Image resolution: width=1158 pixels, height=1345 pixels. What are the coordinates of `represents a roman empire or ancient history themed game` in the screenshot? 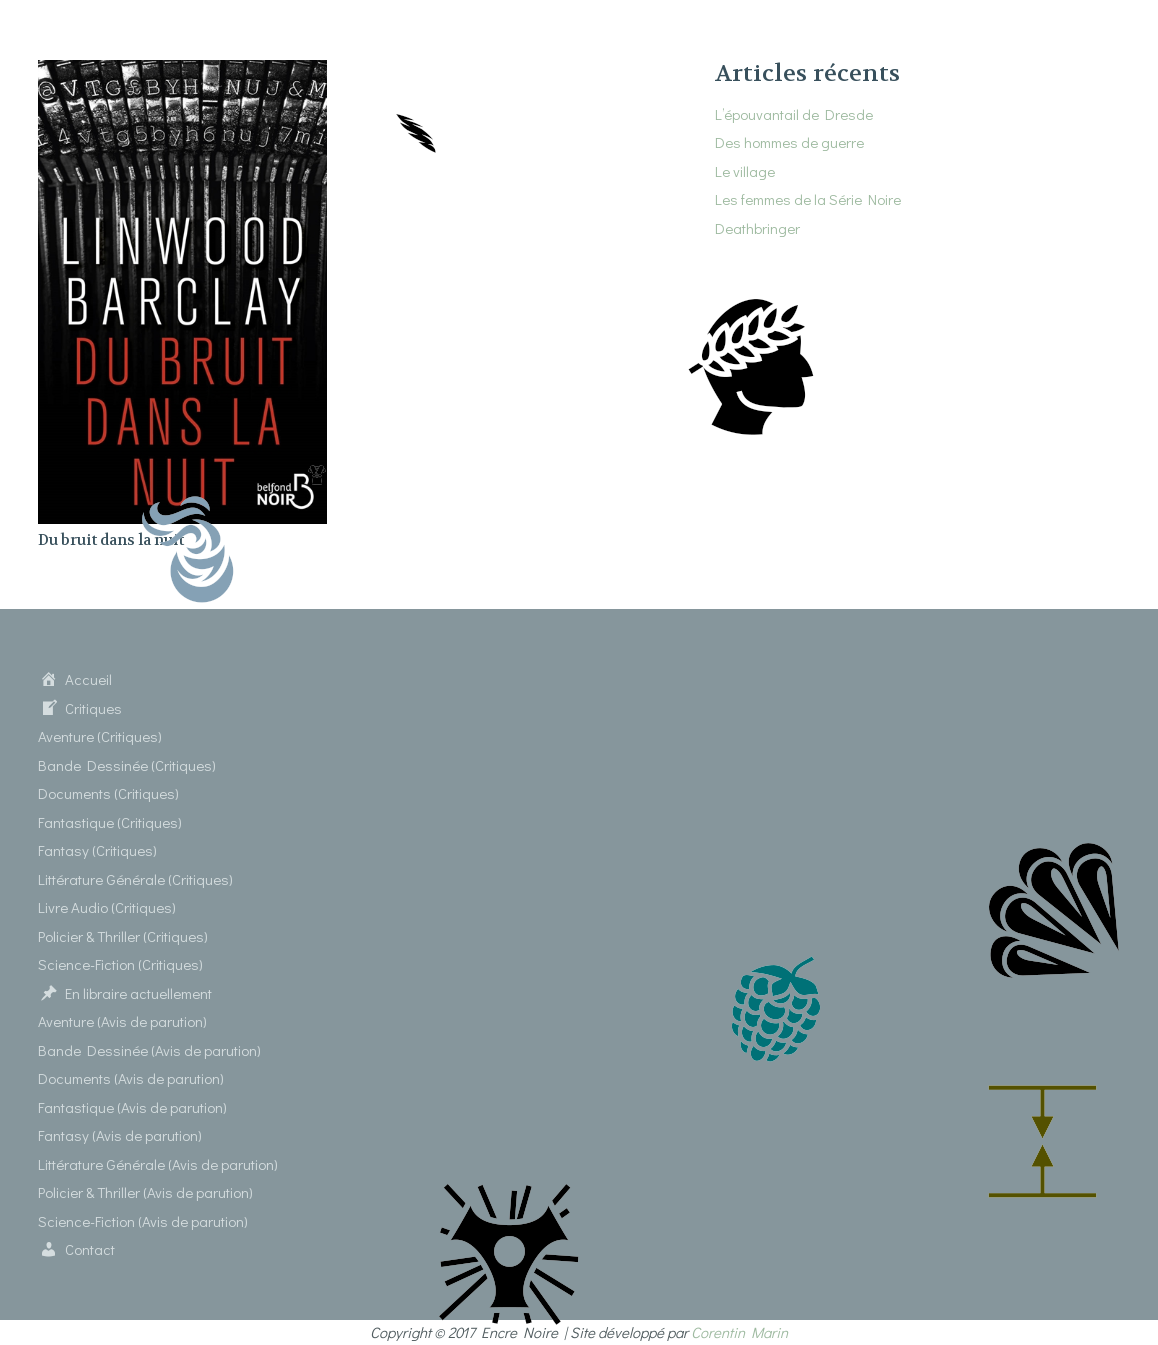 It's located at (753, 365).